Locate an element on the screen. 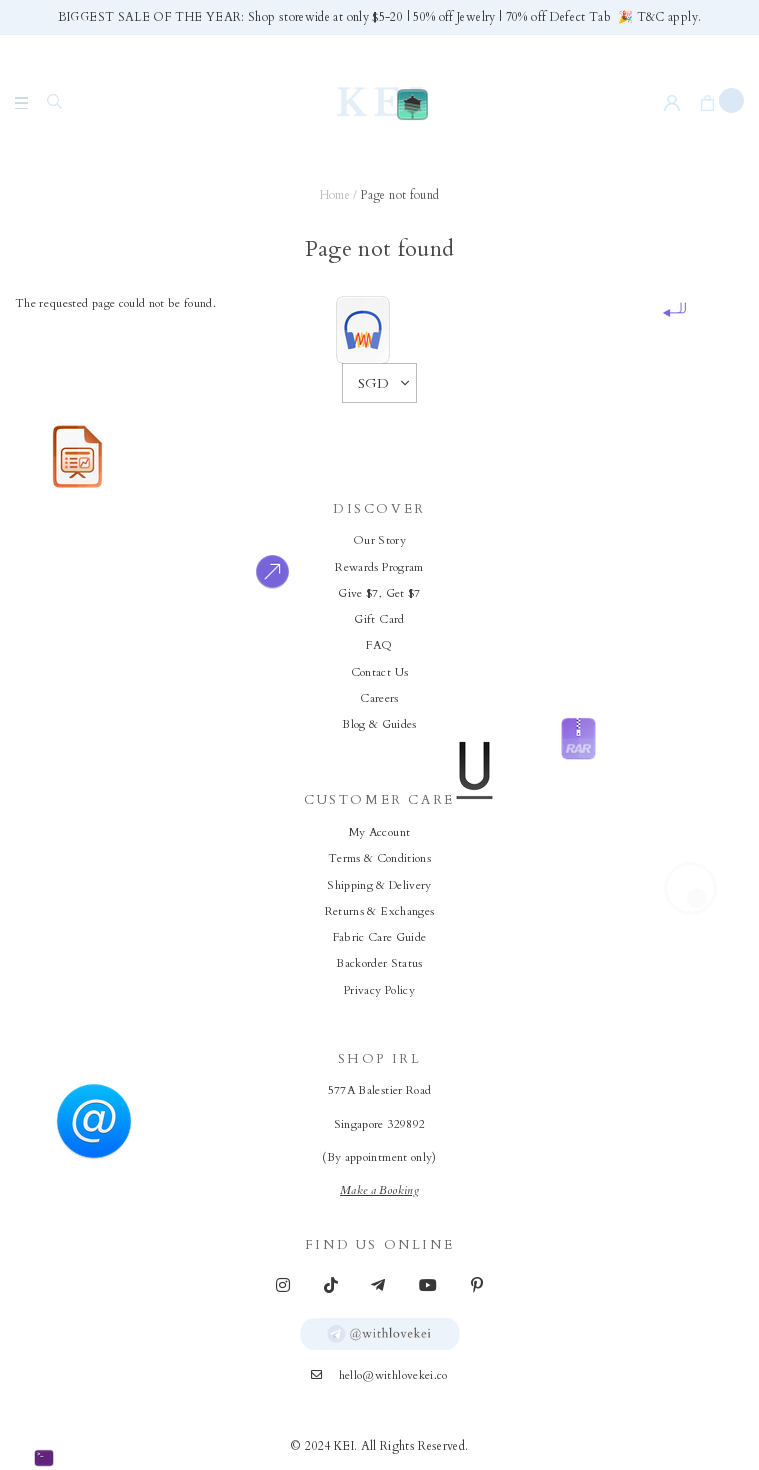  open root terminal with administrator privileges is located at coordinates (44, 1458).